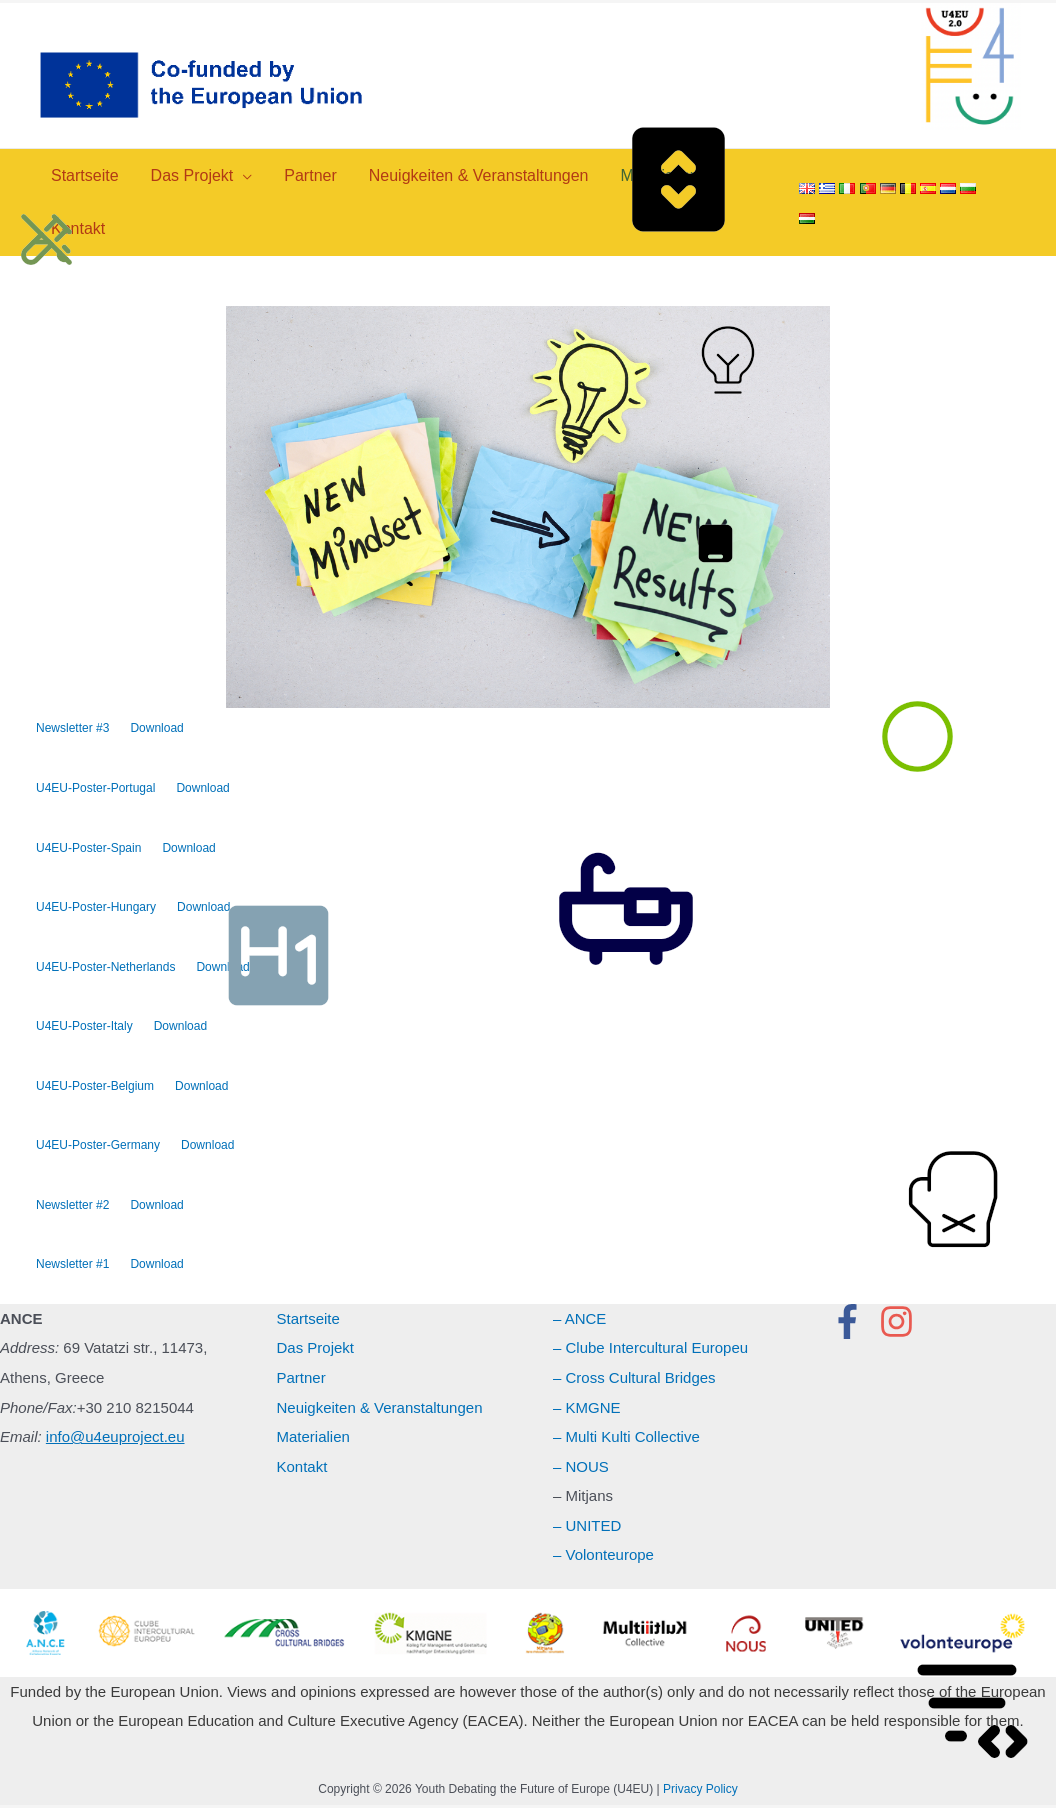 The image size is (1056, 1808). Describe the element at coordinates (278, 955) in the screenshot. I see `format text as heading level 1` at that location.